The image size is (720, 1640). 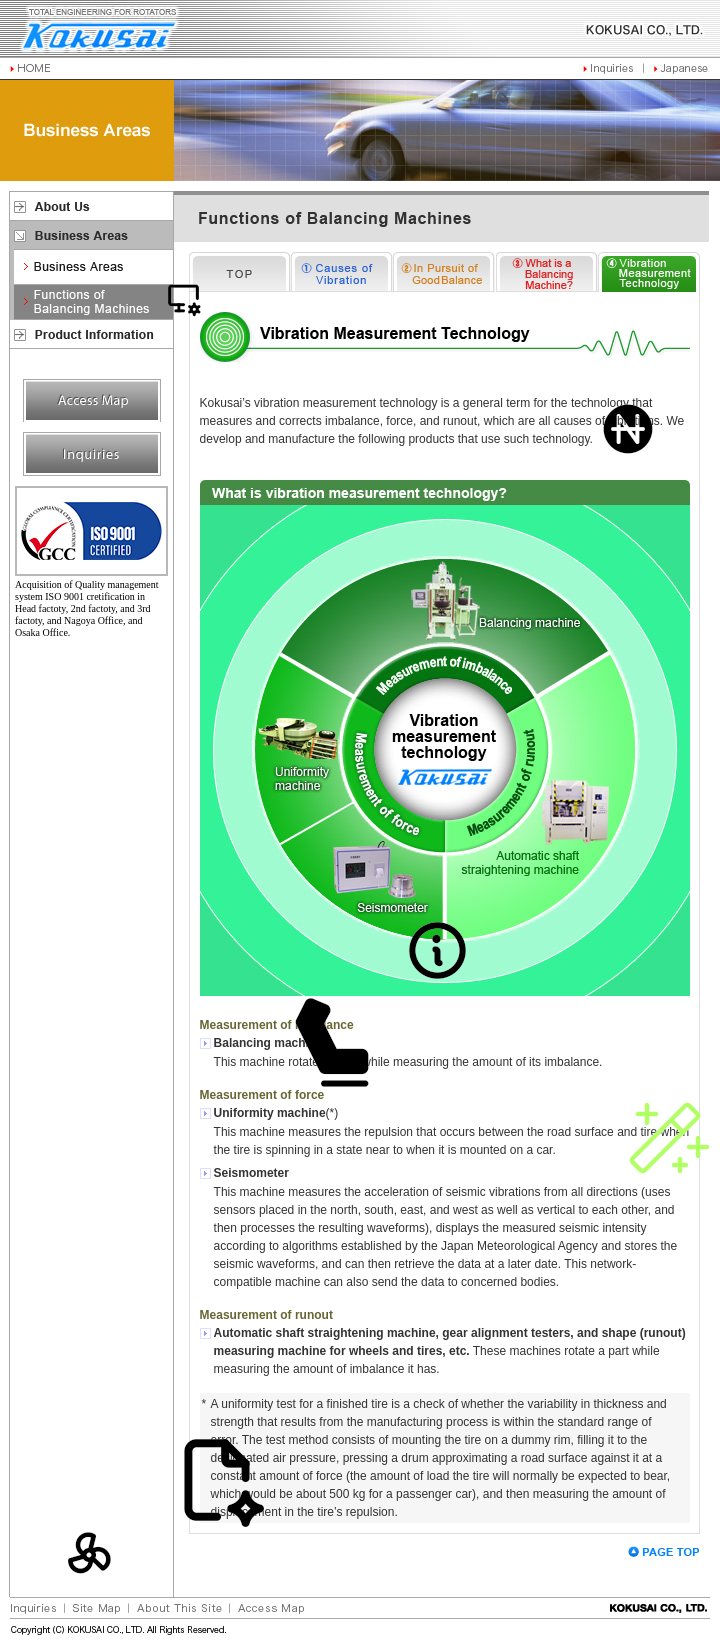 What do you see at coordinates (89, 1555) in the screenshot?
I see `control fan or ventilation settings` at bounding box center [89, 1555].